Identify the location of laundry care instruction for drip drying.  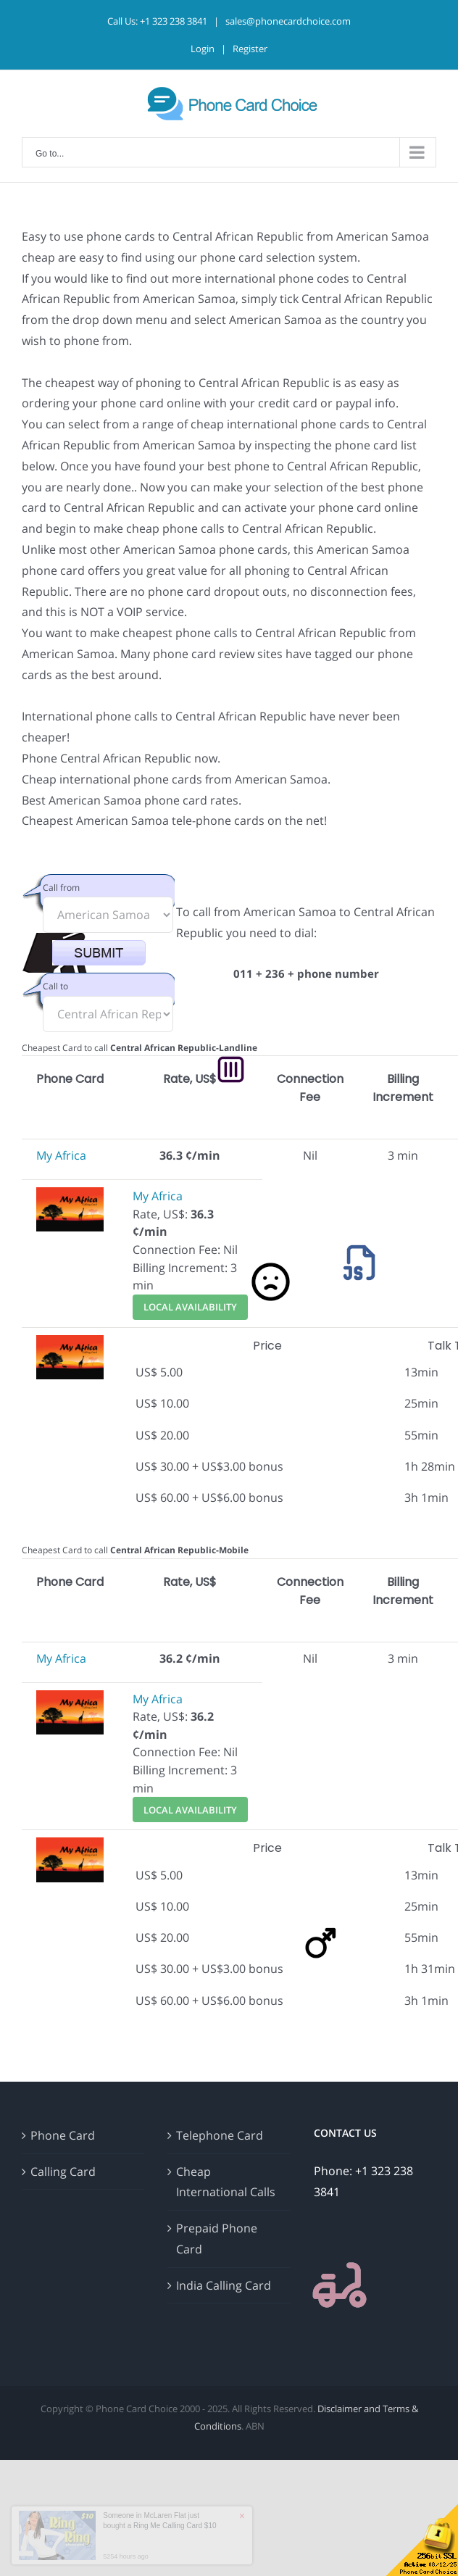
(230, 1069).